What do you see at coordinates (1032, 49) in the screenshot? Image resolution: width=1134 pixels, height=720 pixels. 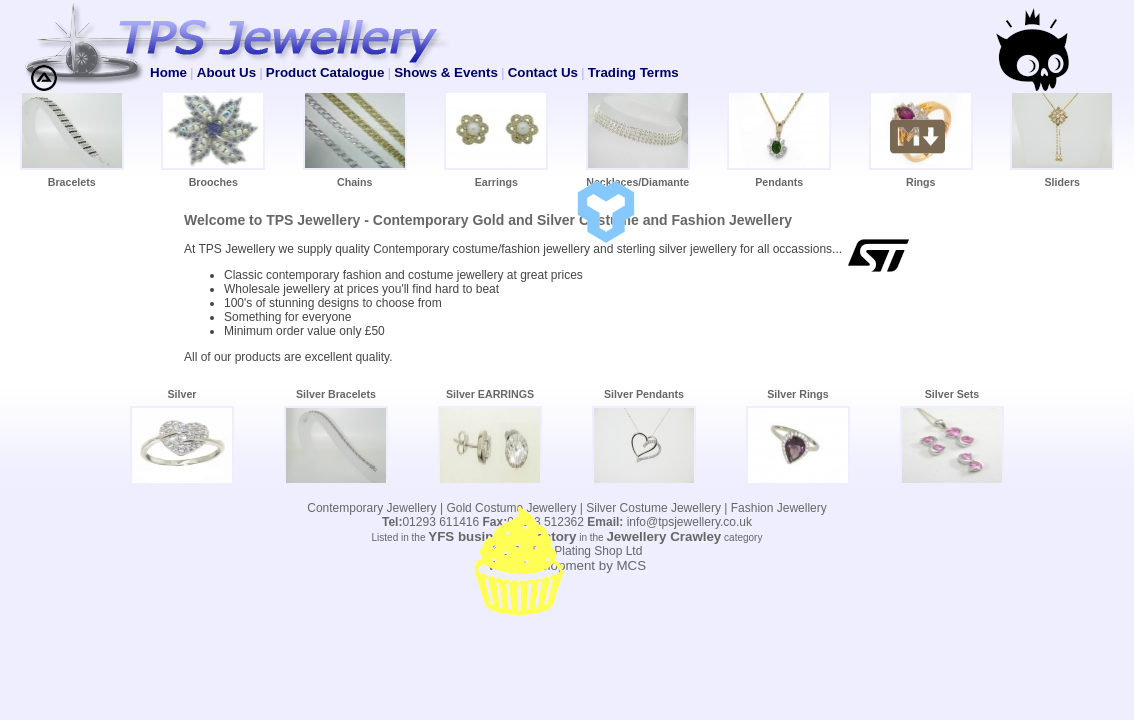 I see `skeleton ui framework logo` at bounding box center [1032, 49].